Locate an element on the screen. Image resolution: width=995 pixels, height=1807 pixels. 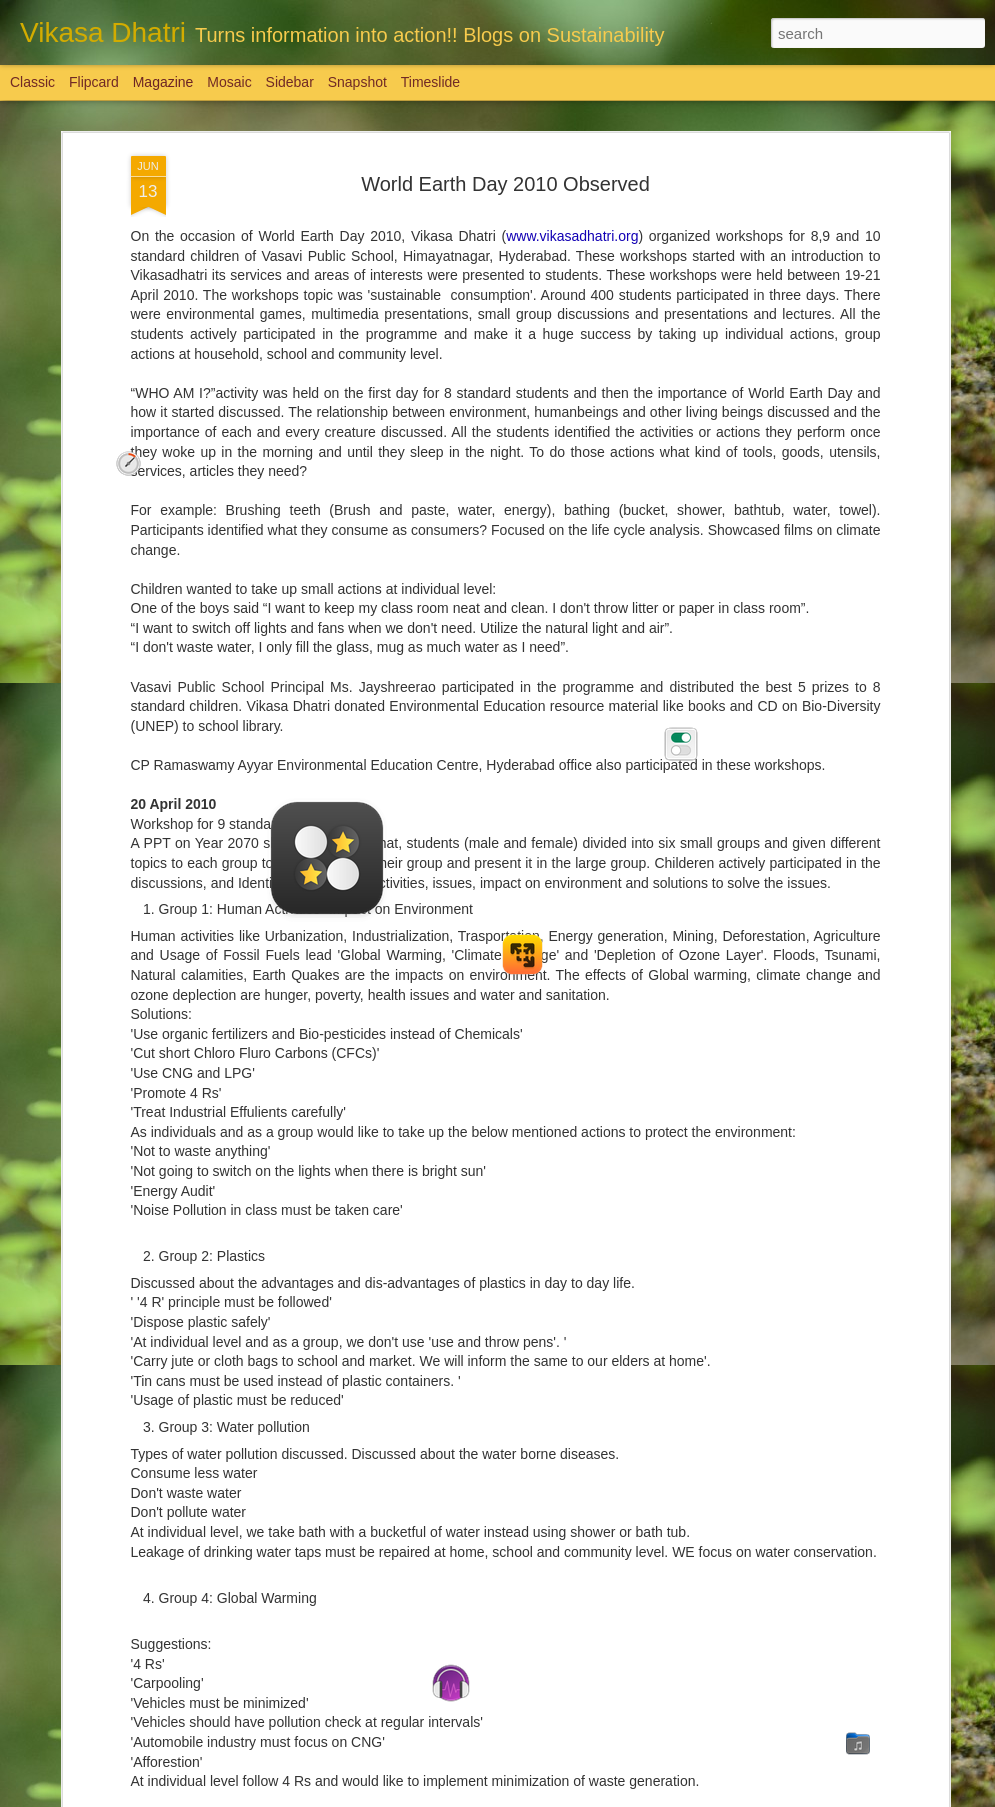
open your music folder is located at coordinates (858, 1743).